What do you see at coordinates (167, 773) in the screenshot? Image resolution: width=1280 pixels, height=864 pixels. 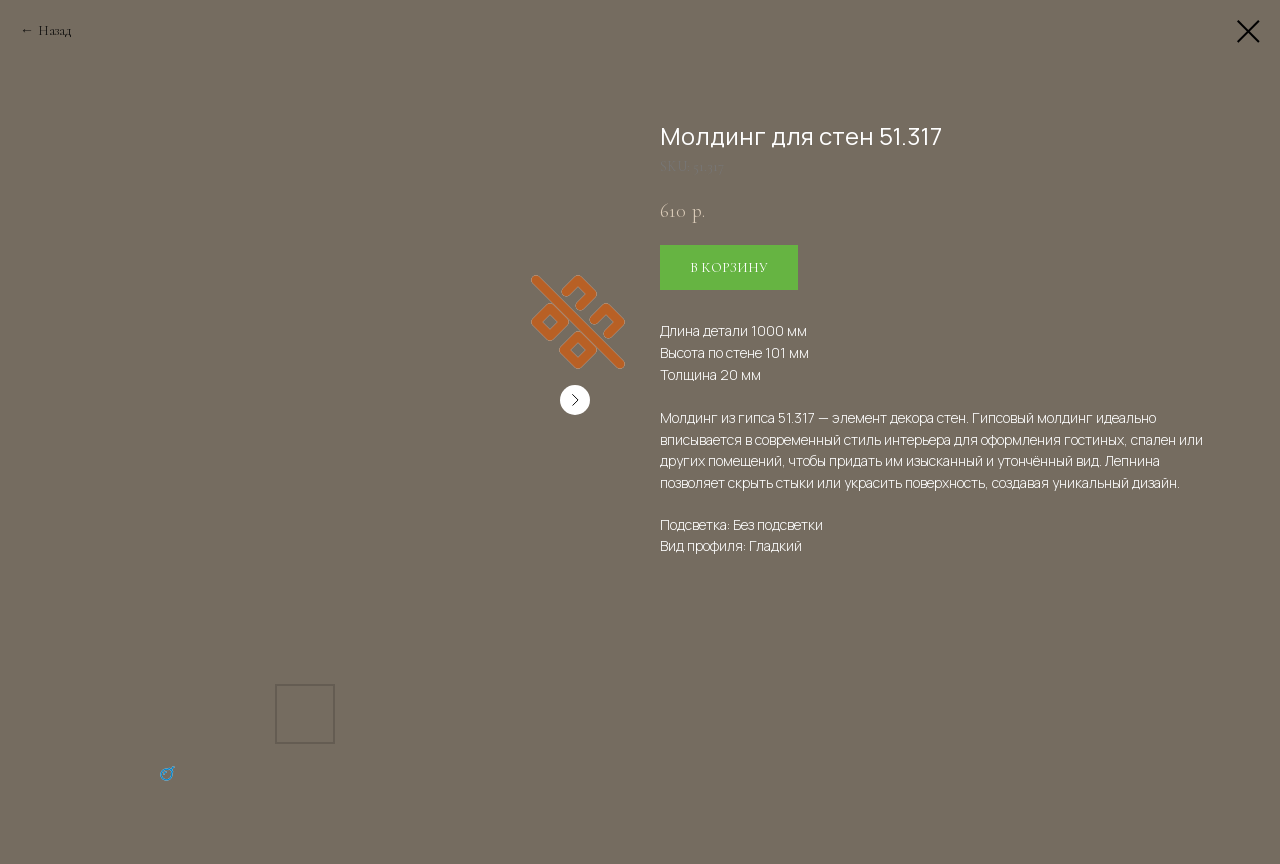 I see `indicates a destructive or dangerous action` at bounding box center [167, 773].